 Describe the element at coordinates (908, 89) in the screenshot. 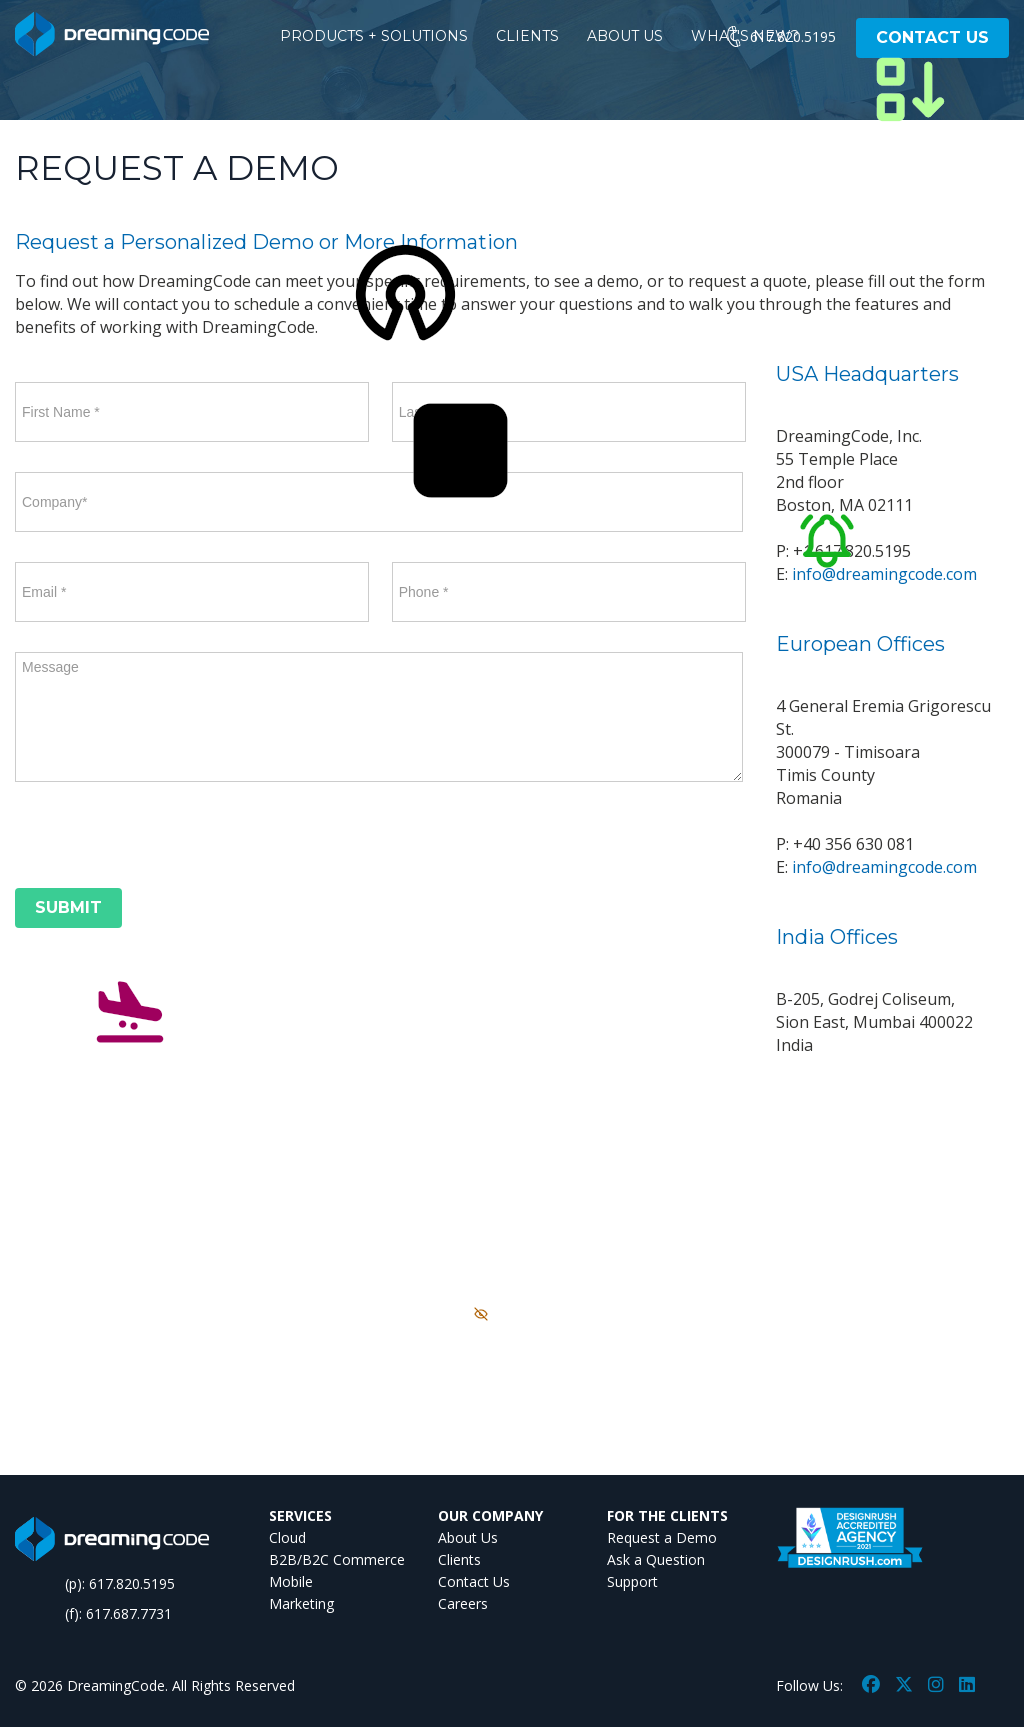

I see `sort list items in descending order` at that location.